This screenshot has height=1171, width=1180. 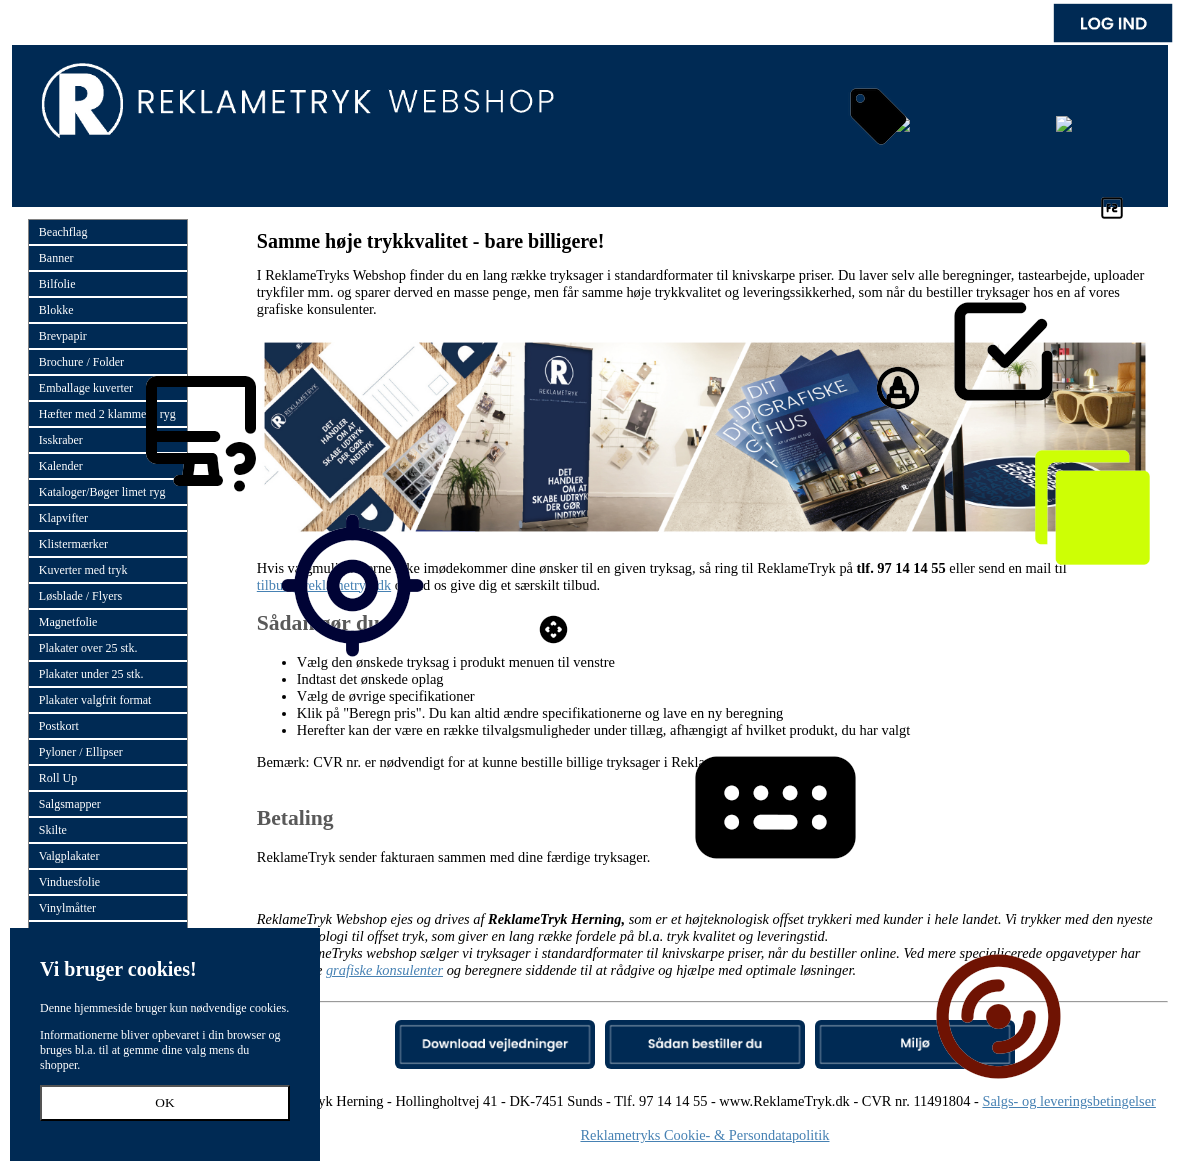 I want to click on add or view tags for an item, so click(x=878, y=116).